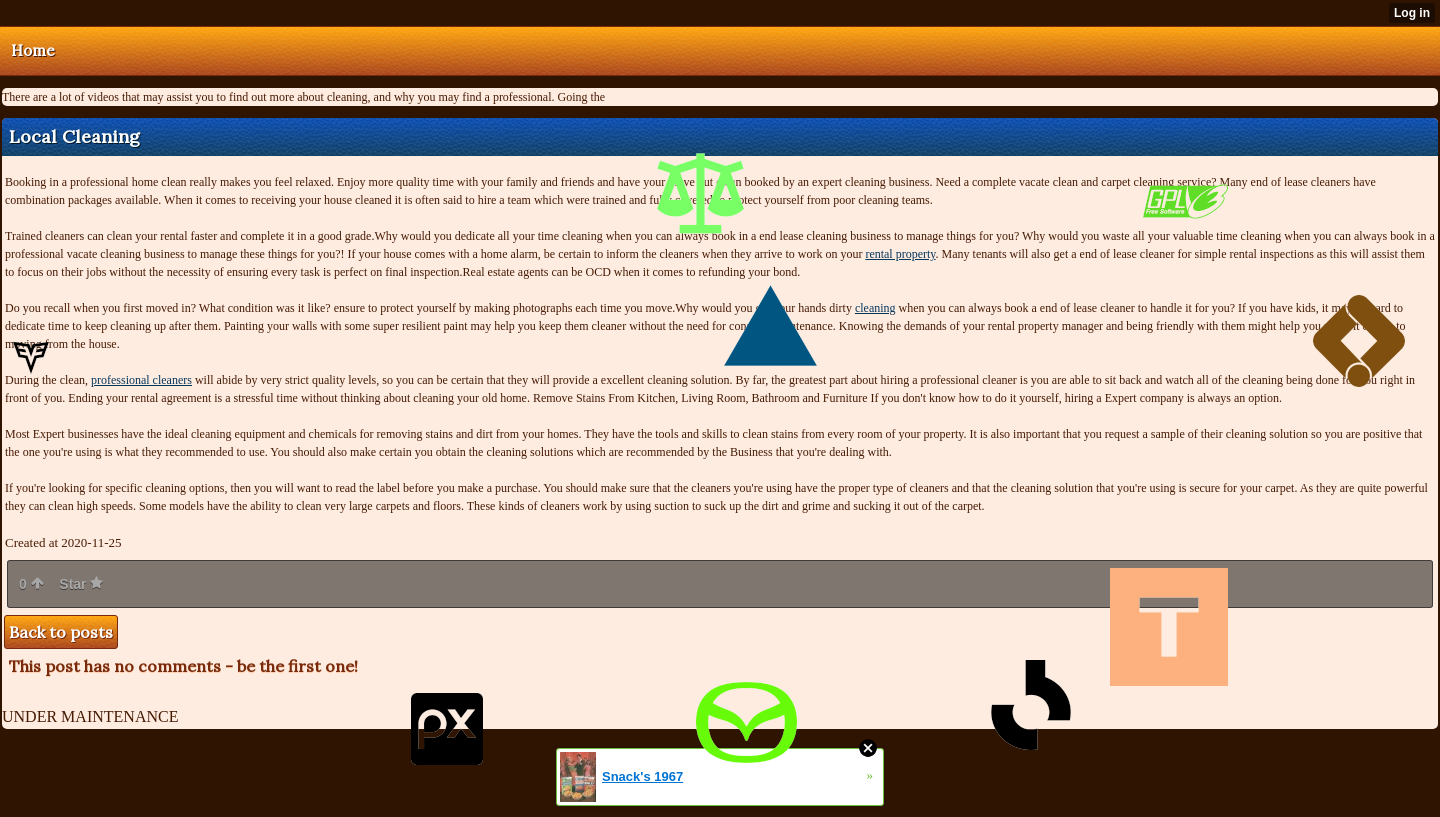 Image resolution: width=1440 pixels, height=817 pixels. I want to click on open pixabay website or app, so click(447, 729).